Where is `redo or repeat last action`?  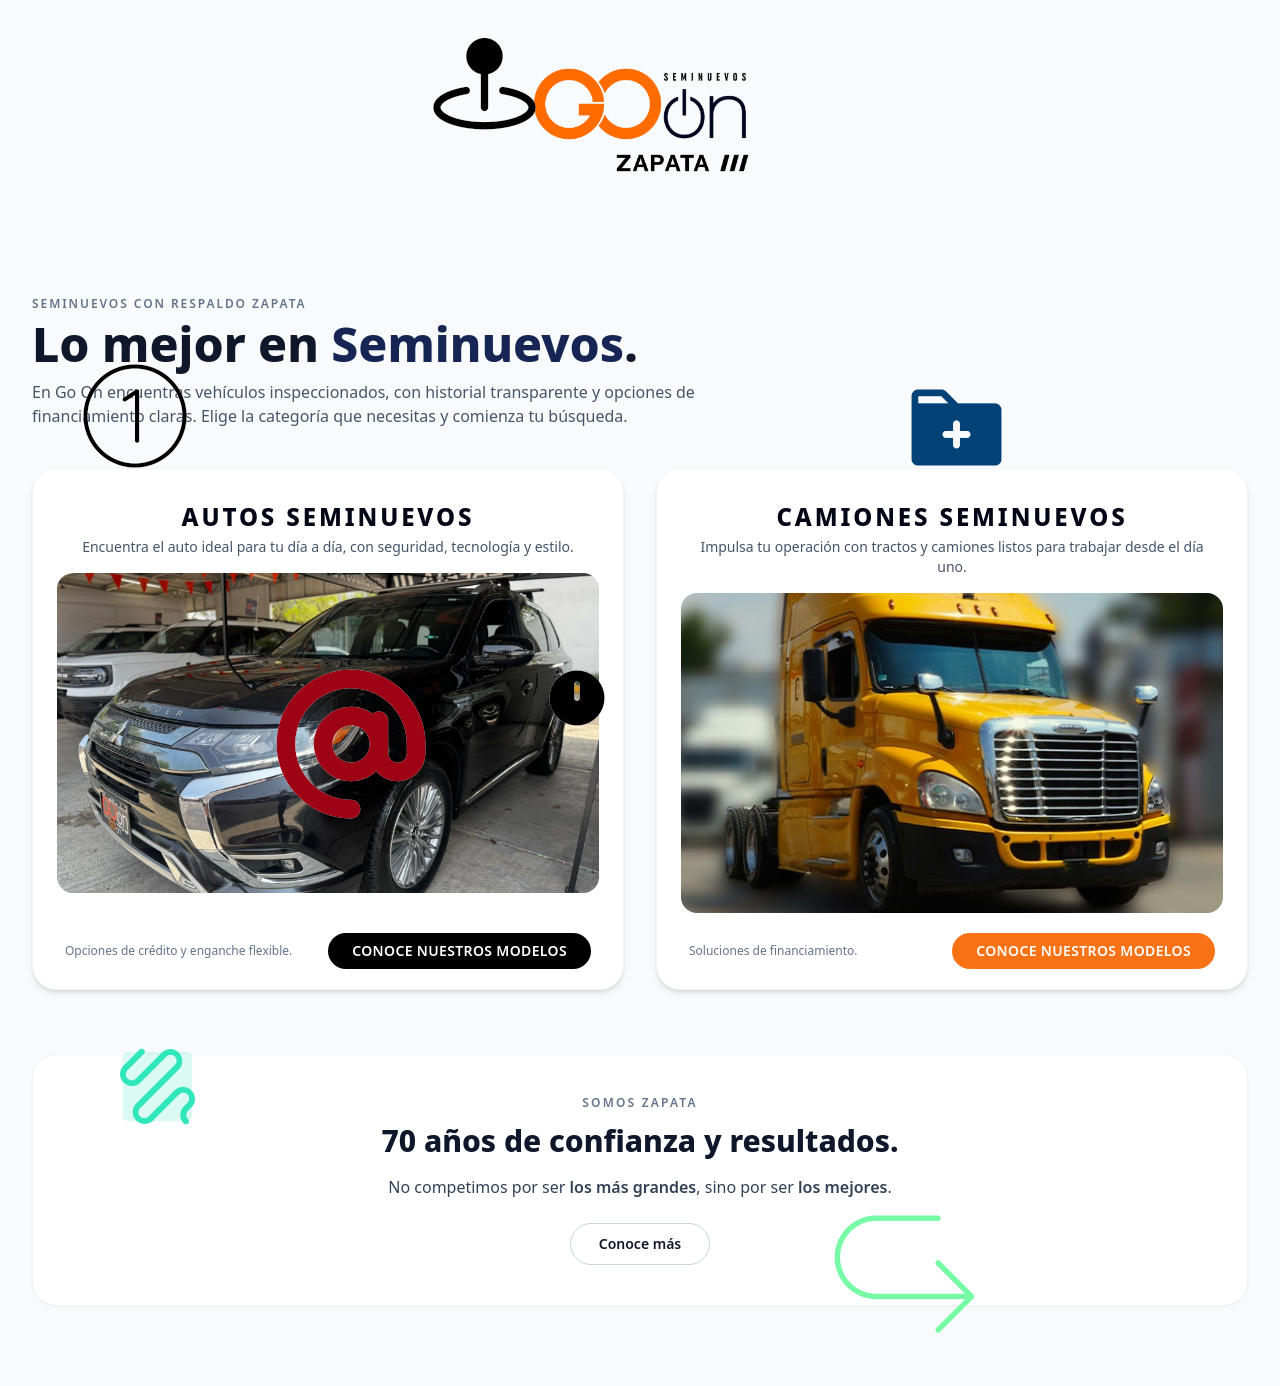 redo or repeat last action is located at coordinates (904, 1268).